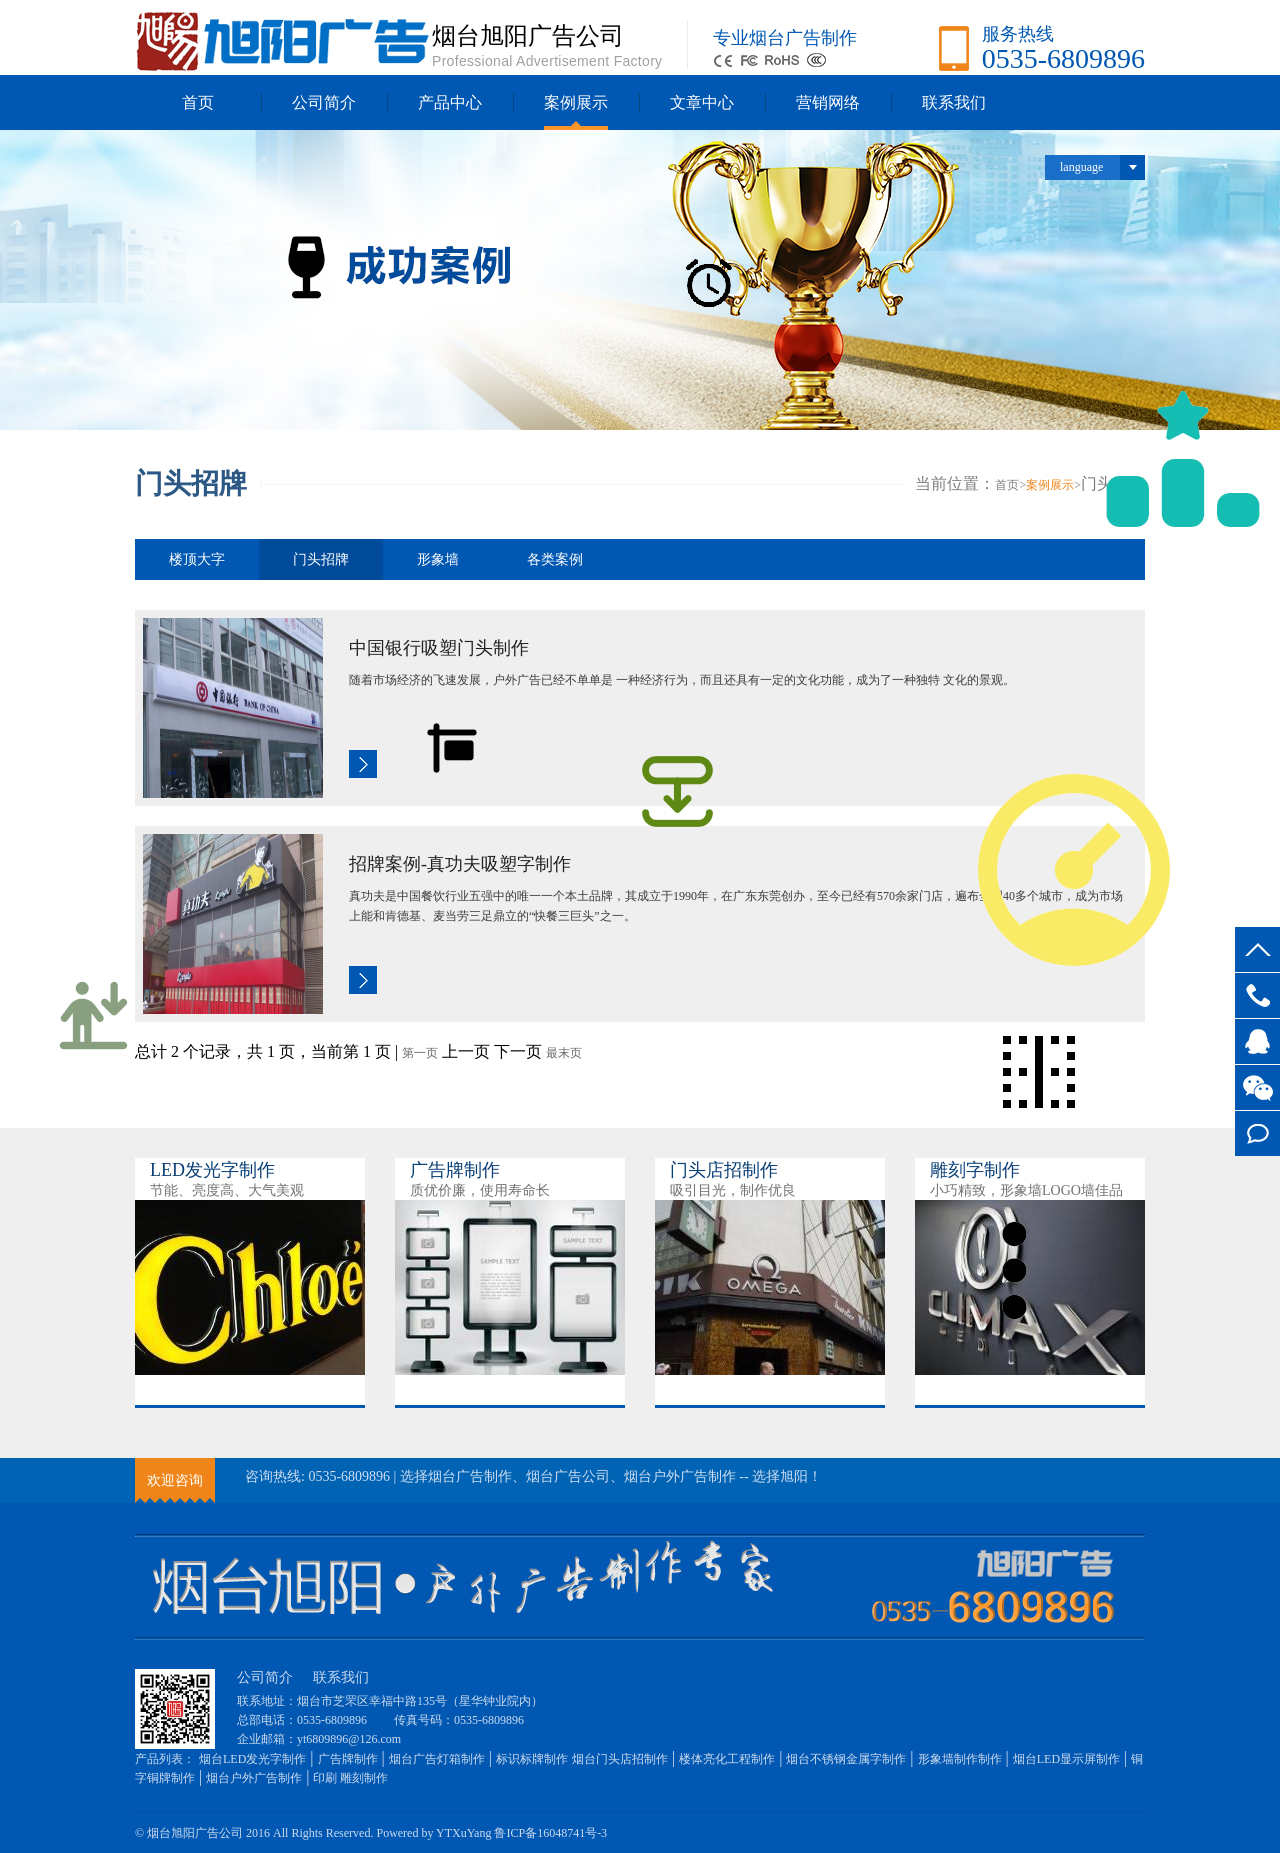  What do you see at coordinates (1074, 870) in the screenshot?
I see `access the dashboard overview` at bounding box center [1074, 870].